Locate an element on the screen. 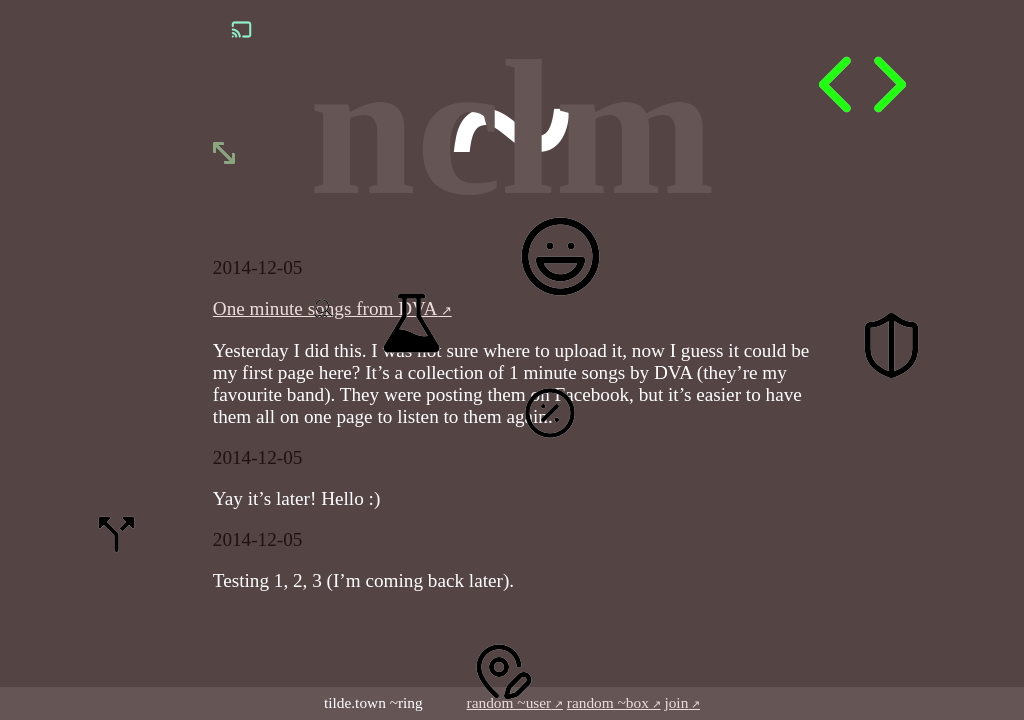  partial security or protection enabled is located at coordinates (891, 345).